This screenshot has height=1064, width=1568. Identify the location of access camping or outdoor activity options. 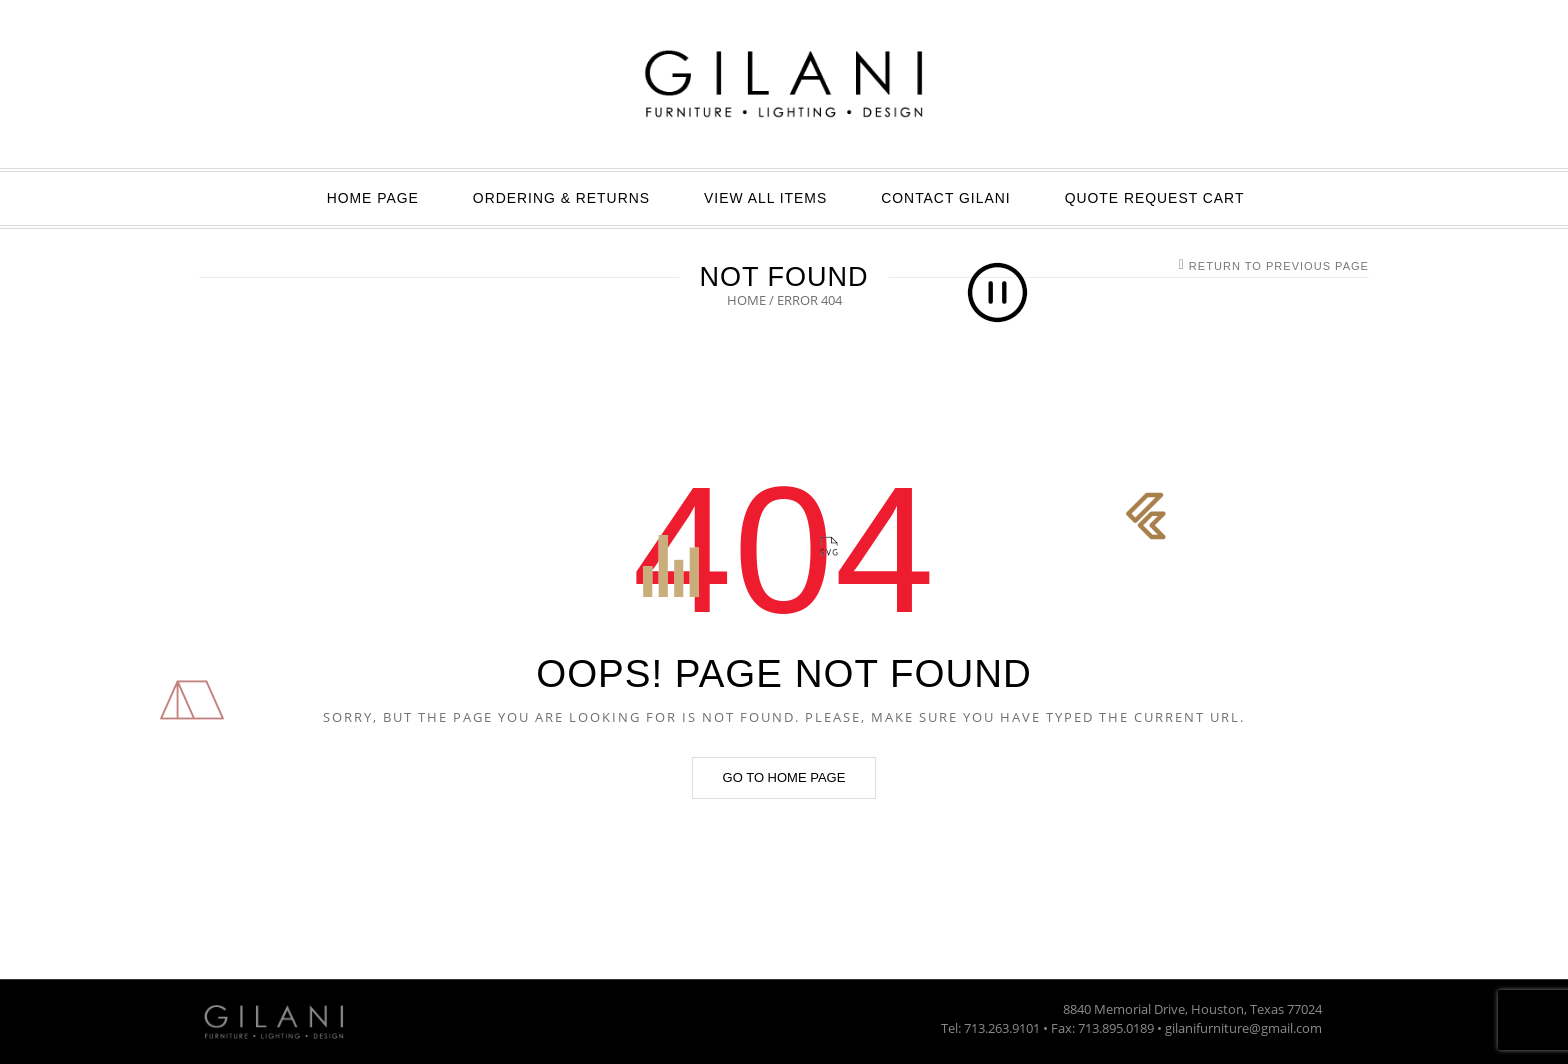
(192, 702).